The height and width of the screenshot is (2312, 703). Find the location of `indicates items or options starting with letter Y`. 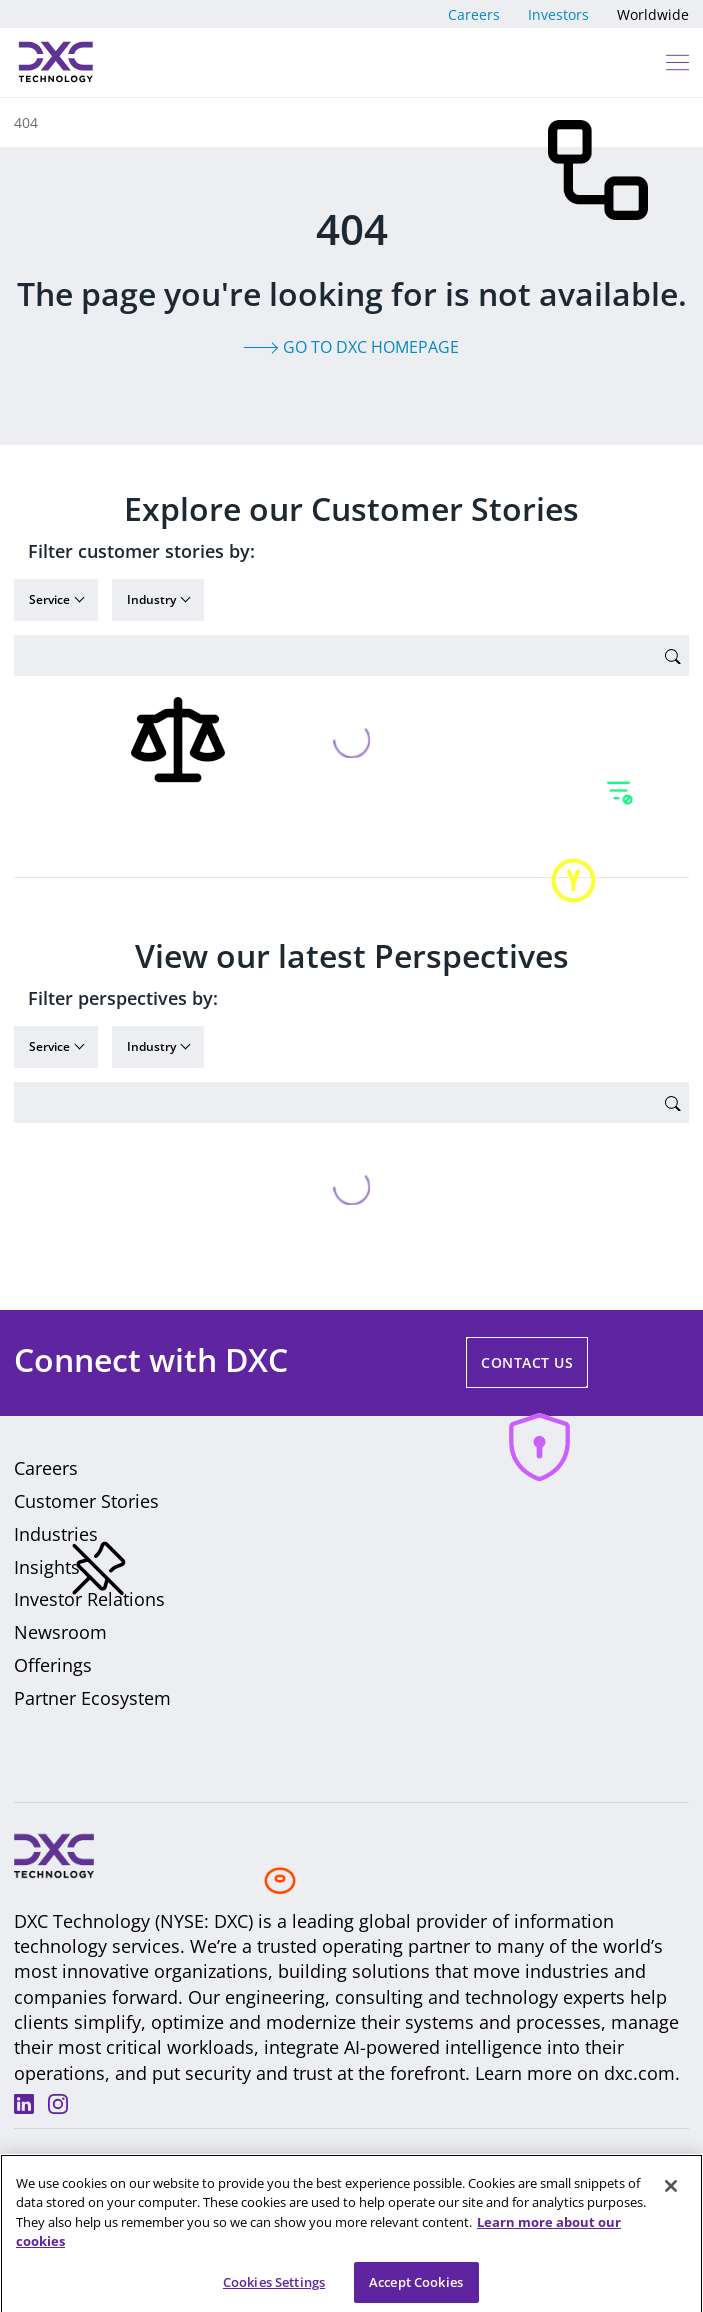

indicates items or options starting with letter Y is located at coordinates (573, 880).